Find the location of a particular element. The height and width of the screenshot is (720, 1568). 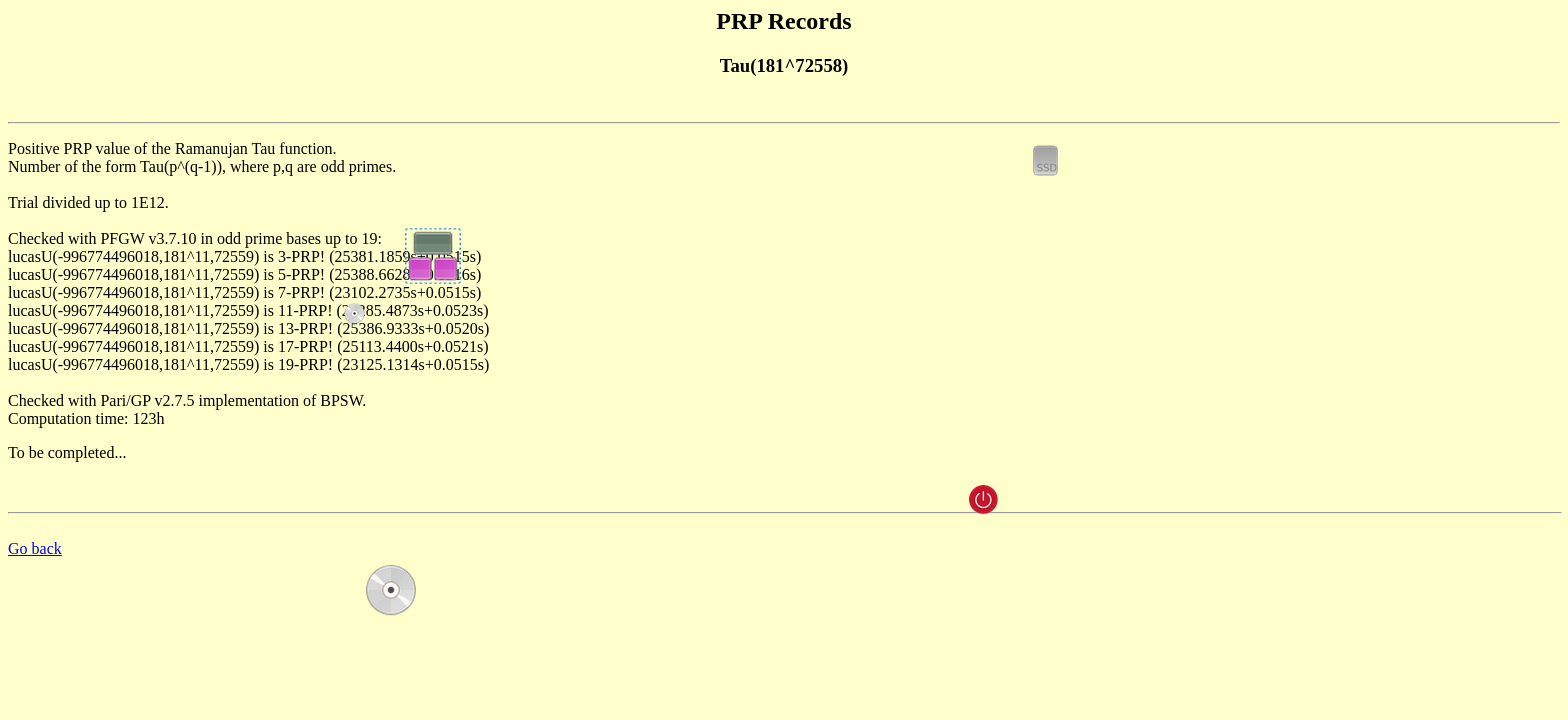

indicates a blank CD-R disc ready for burning is located at coordinates (354, 313).